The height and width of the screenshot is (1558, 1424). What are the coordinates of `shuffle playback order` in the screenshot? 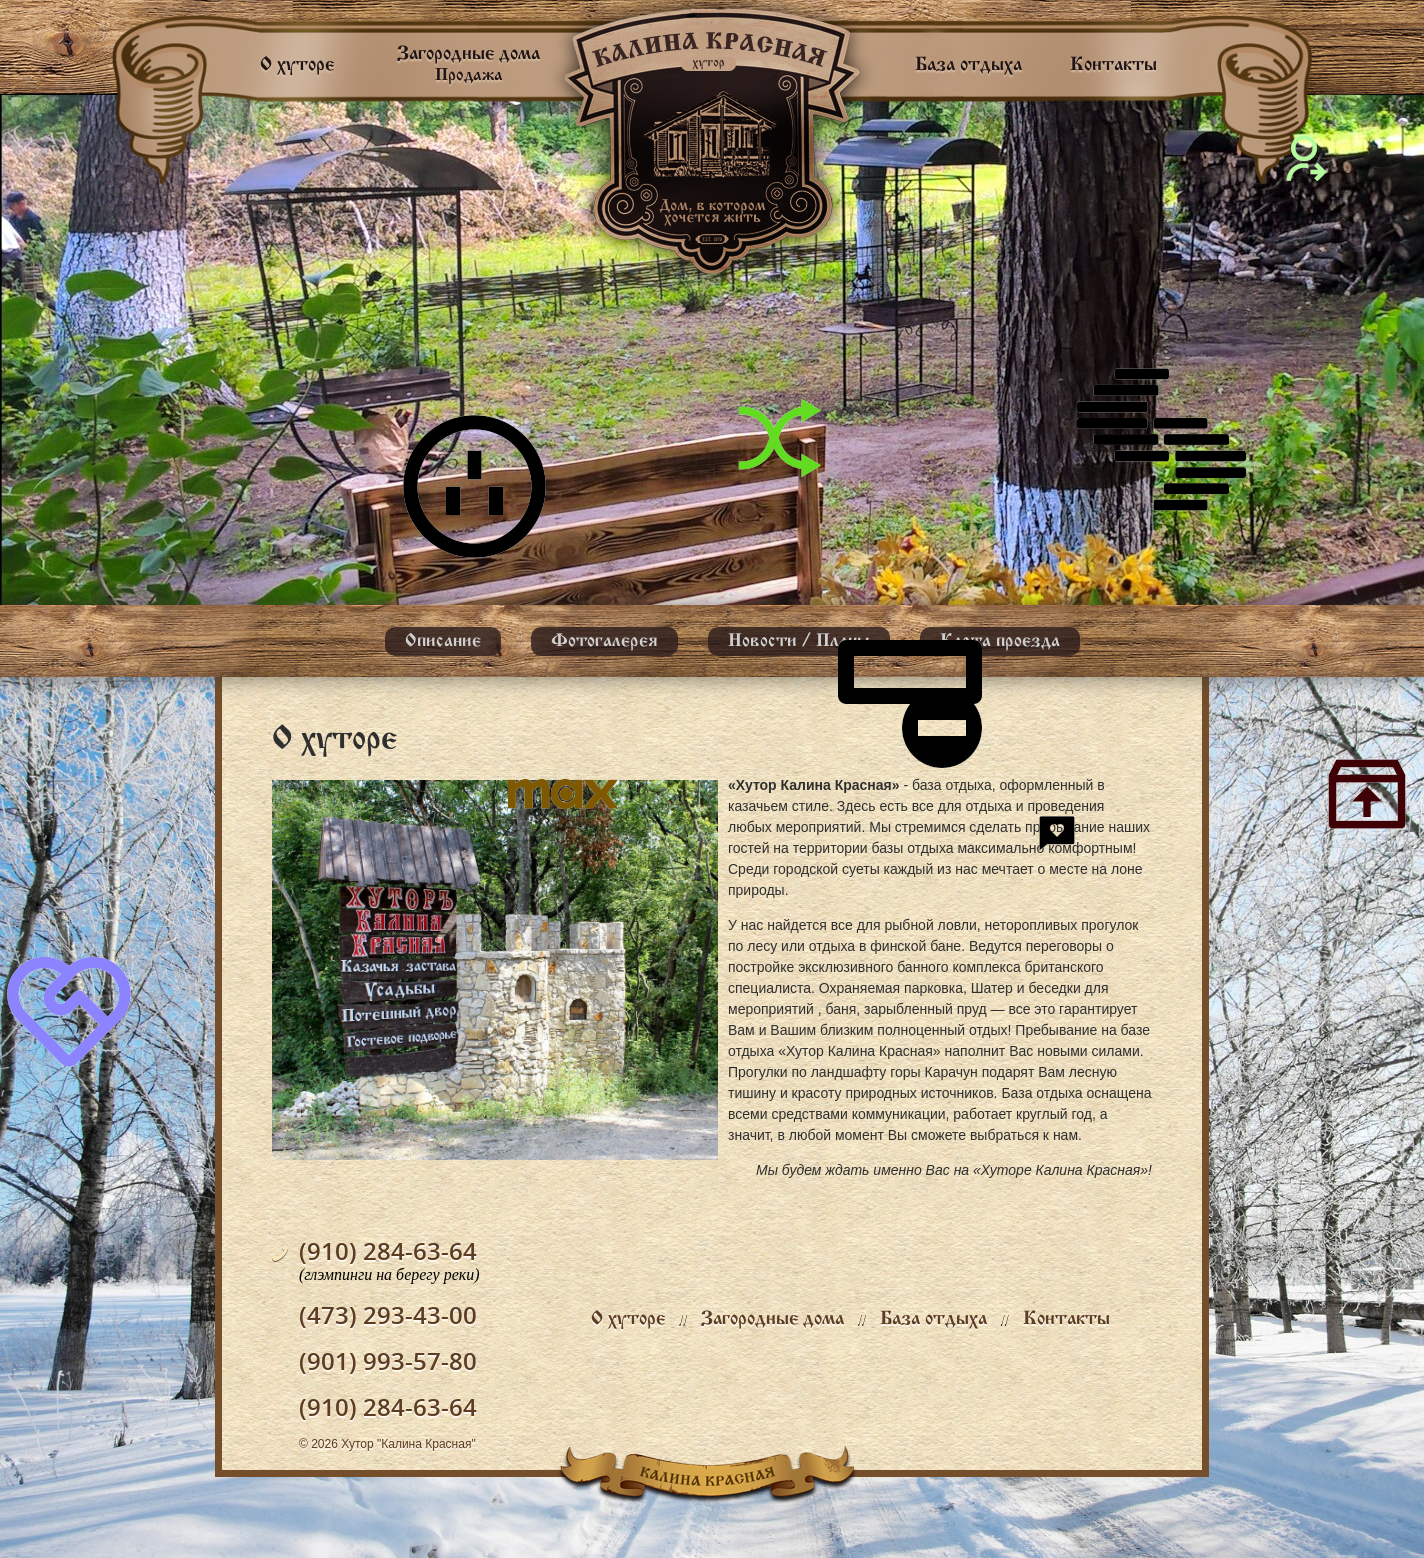 It's located at (778, 438).